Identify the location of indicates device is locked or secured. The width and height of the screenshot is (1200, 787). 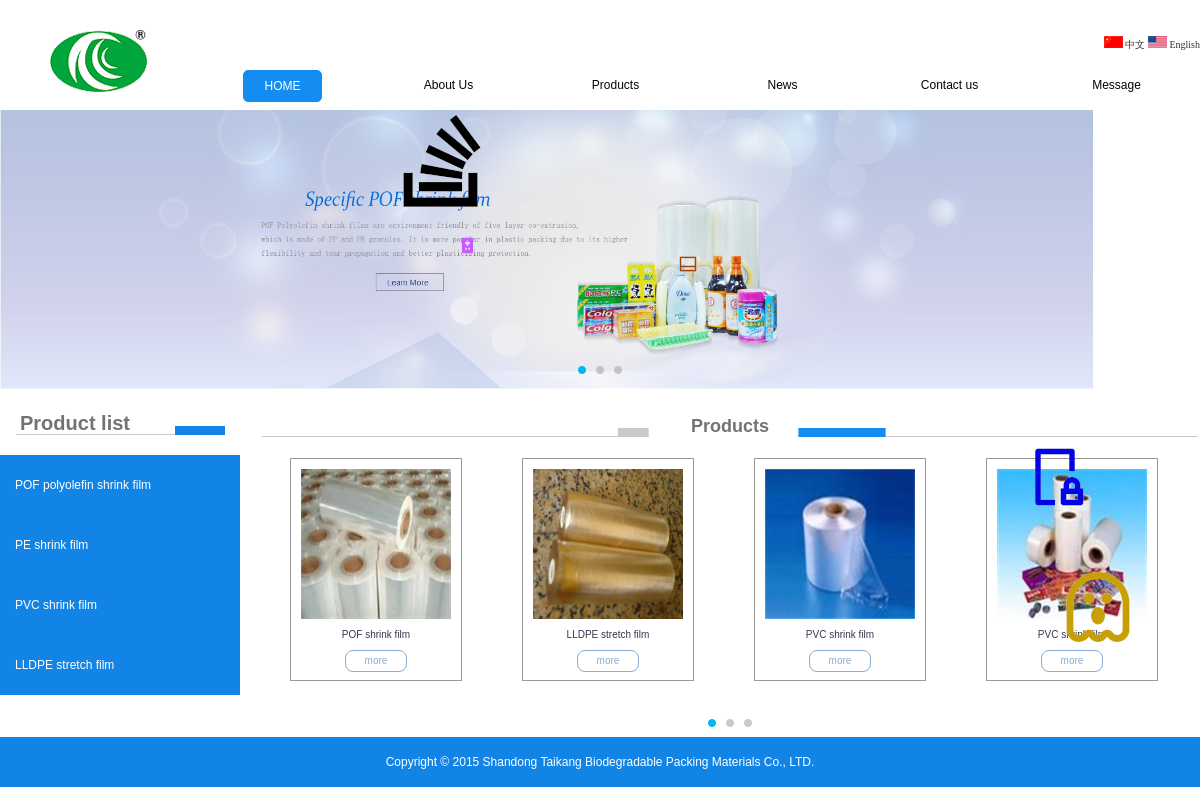
(1055, 477).